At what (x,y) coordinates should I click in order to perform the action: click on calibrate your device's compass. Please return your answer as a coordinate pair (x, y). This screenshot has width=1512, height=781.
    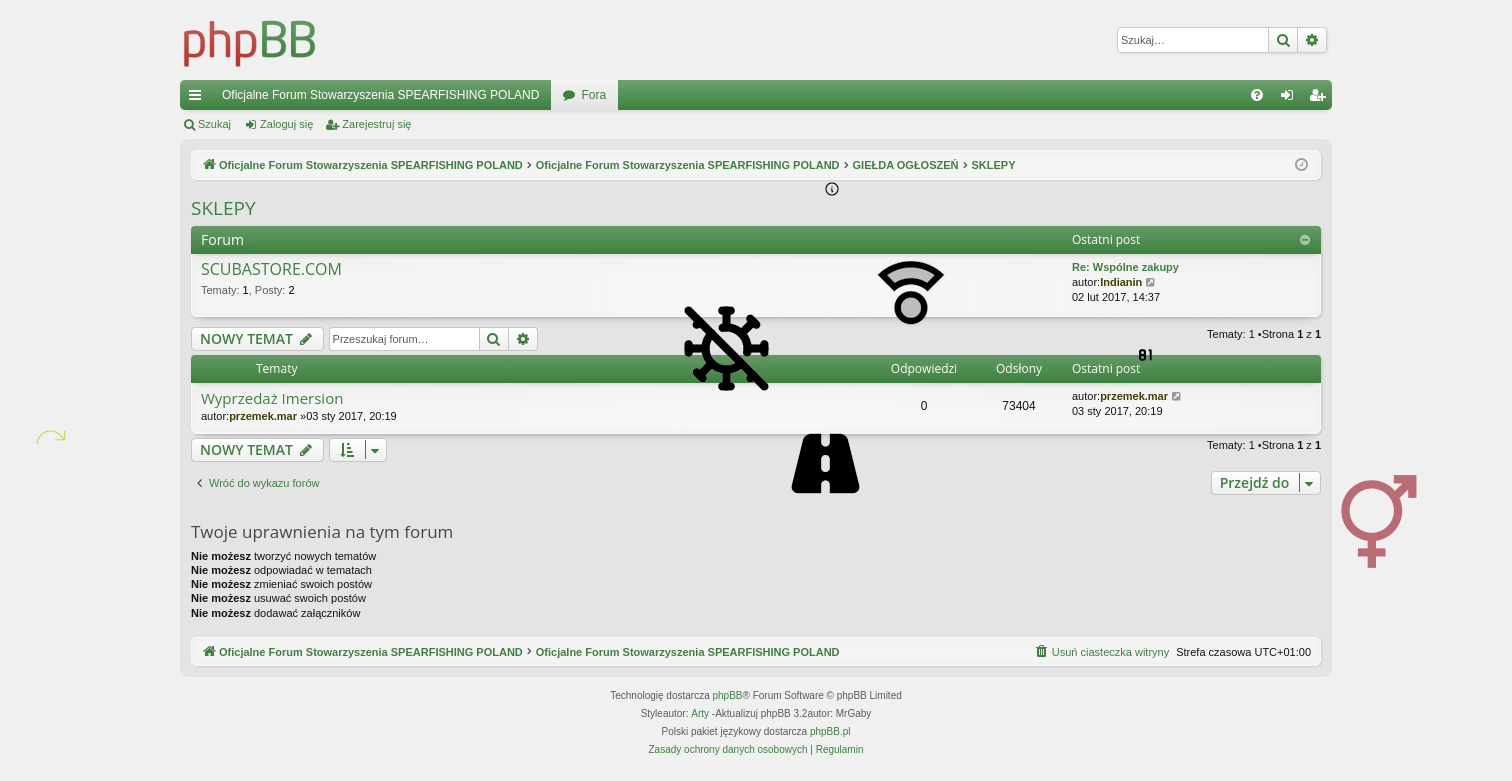
    Looking at the image, I should click on (911, 291).